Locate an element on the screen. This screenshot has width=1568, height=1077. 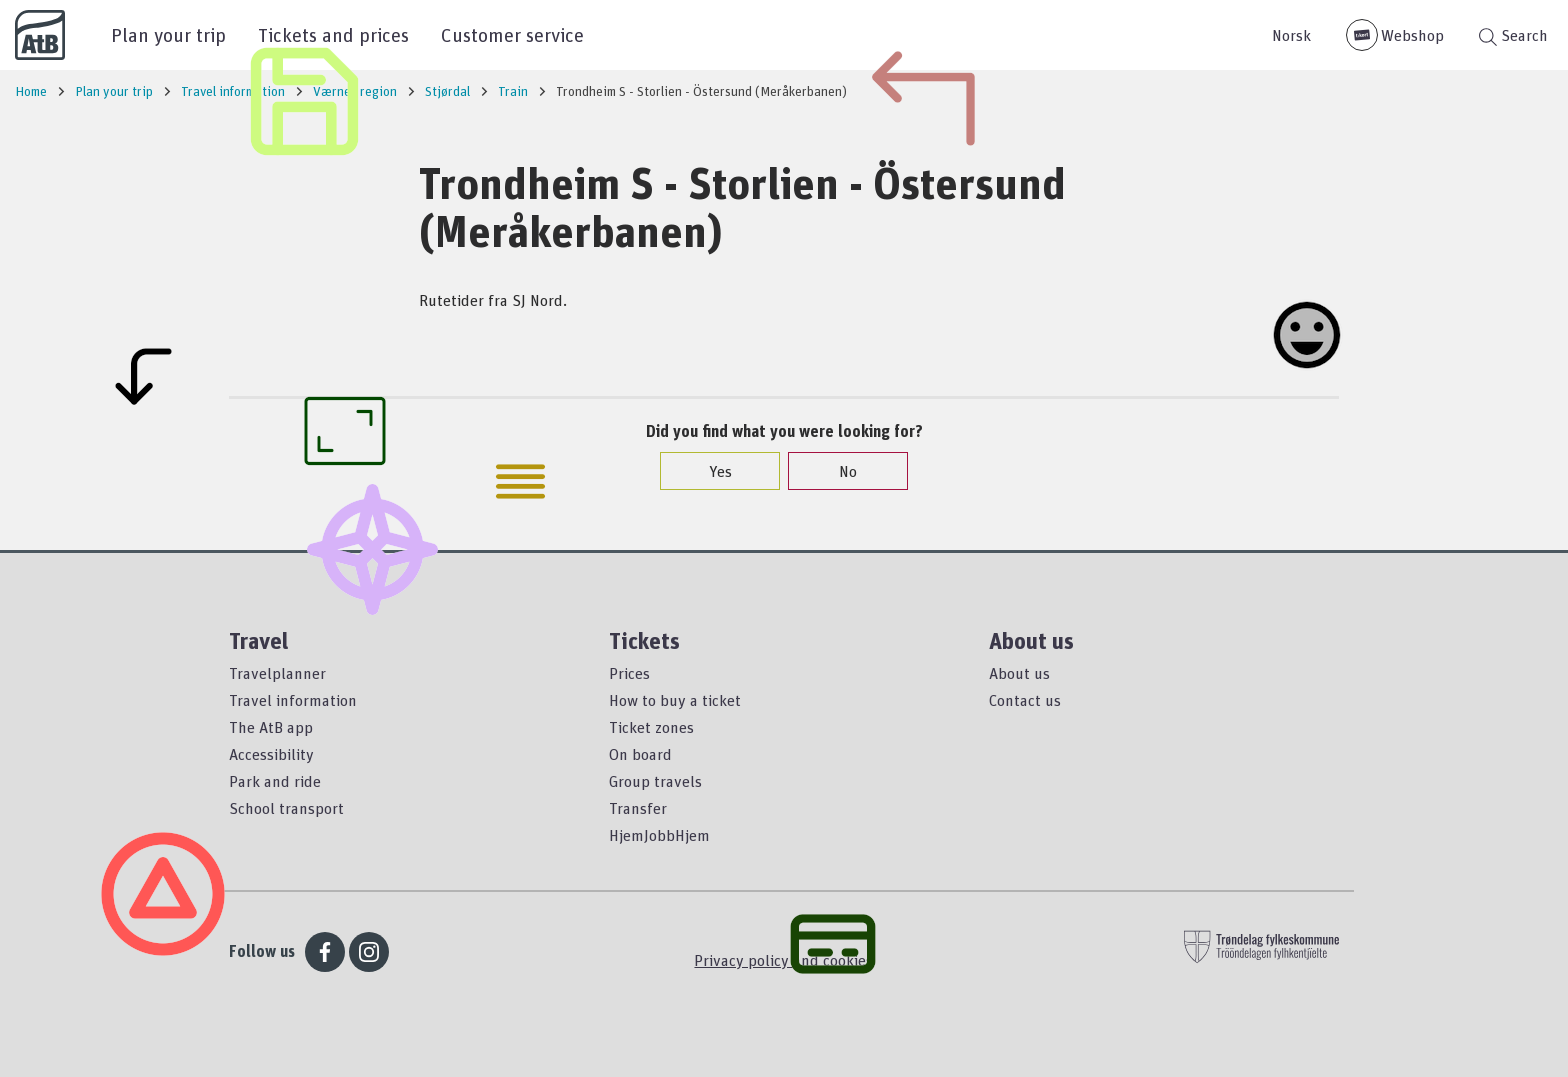
manage payment methods is located at coordinates (833, 944).